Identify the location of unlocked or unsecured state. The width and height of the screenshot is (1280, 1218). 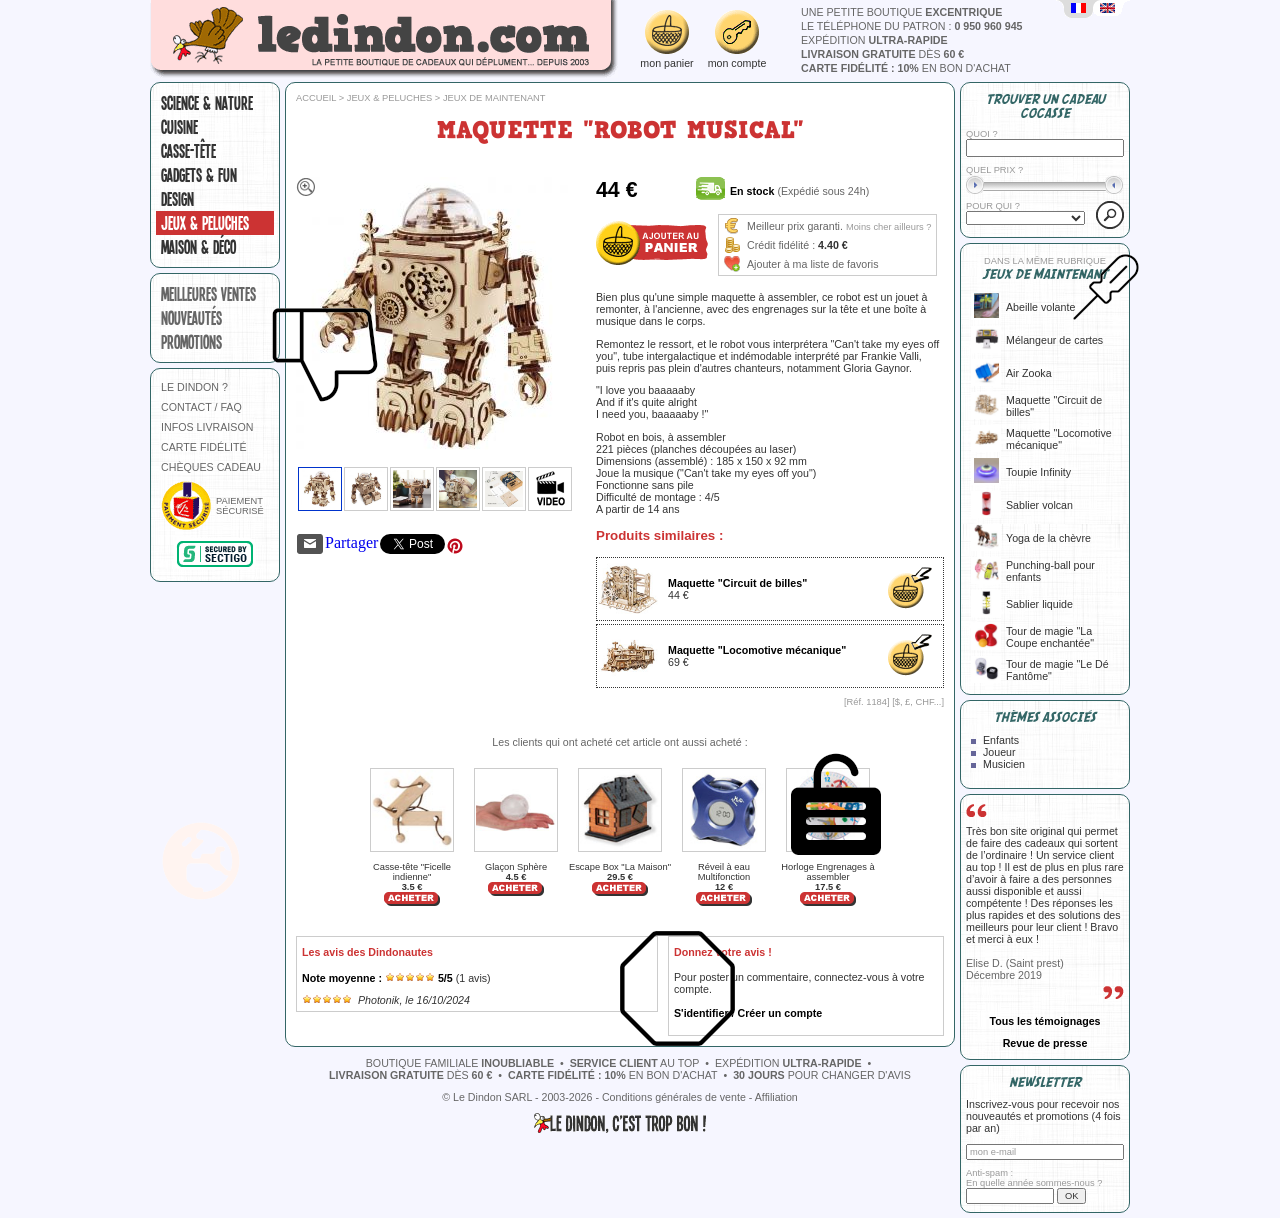
(836, 810).